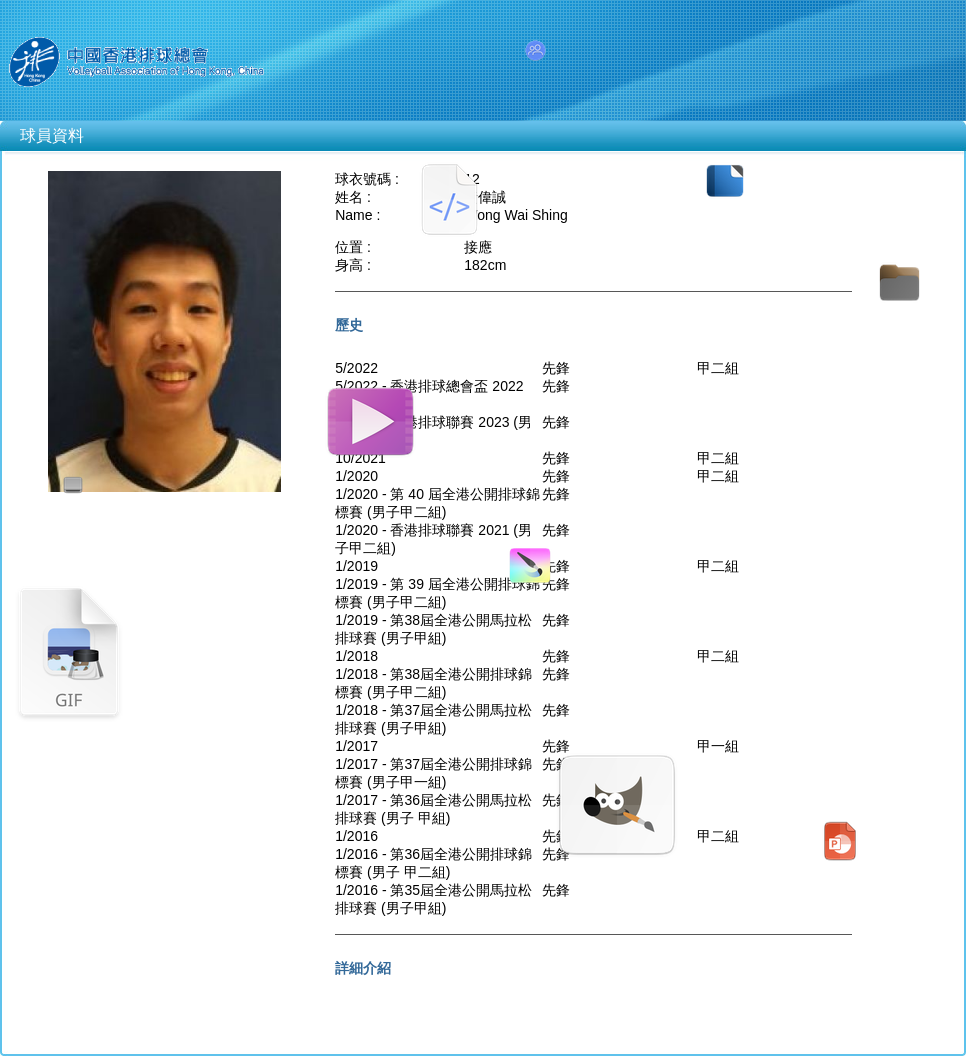 This screenshot has height=1056, width=966. What do you see at coordinates (617, 801) in the screenshot?
I see `a compressed GIMP image file (.xcf.gz or .xcf.bz2)` at bounding box center [617, 801].